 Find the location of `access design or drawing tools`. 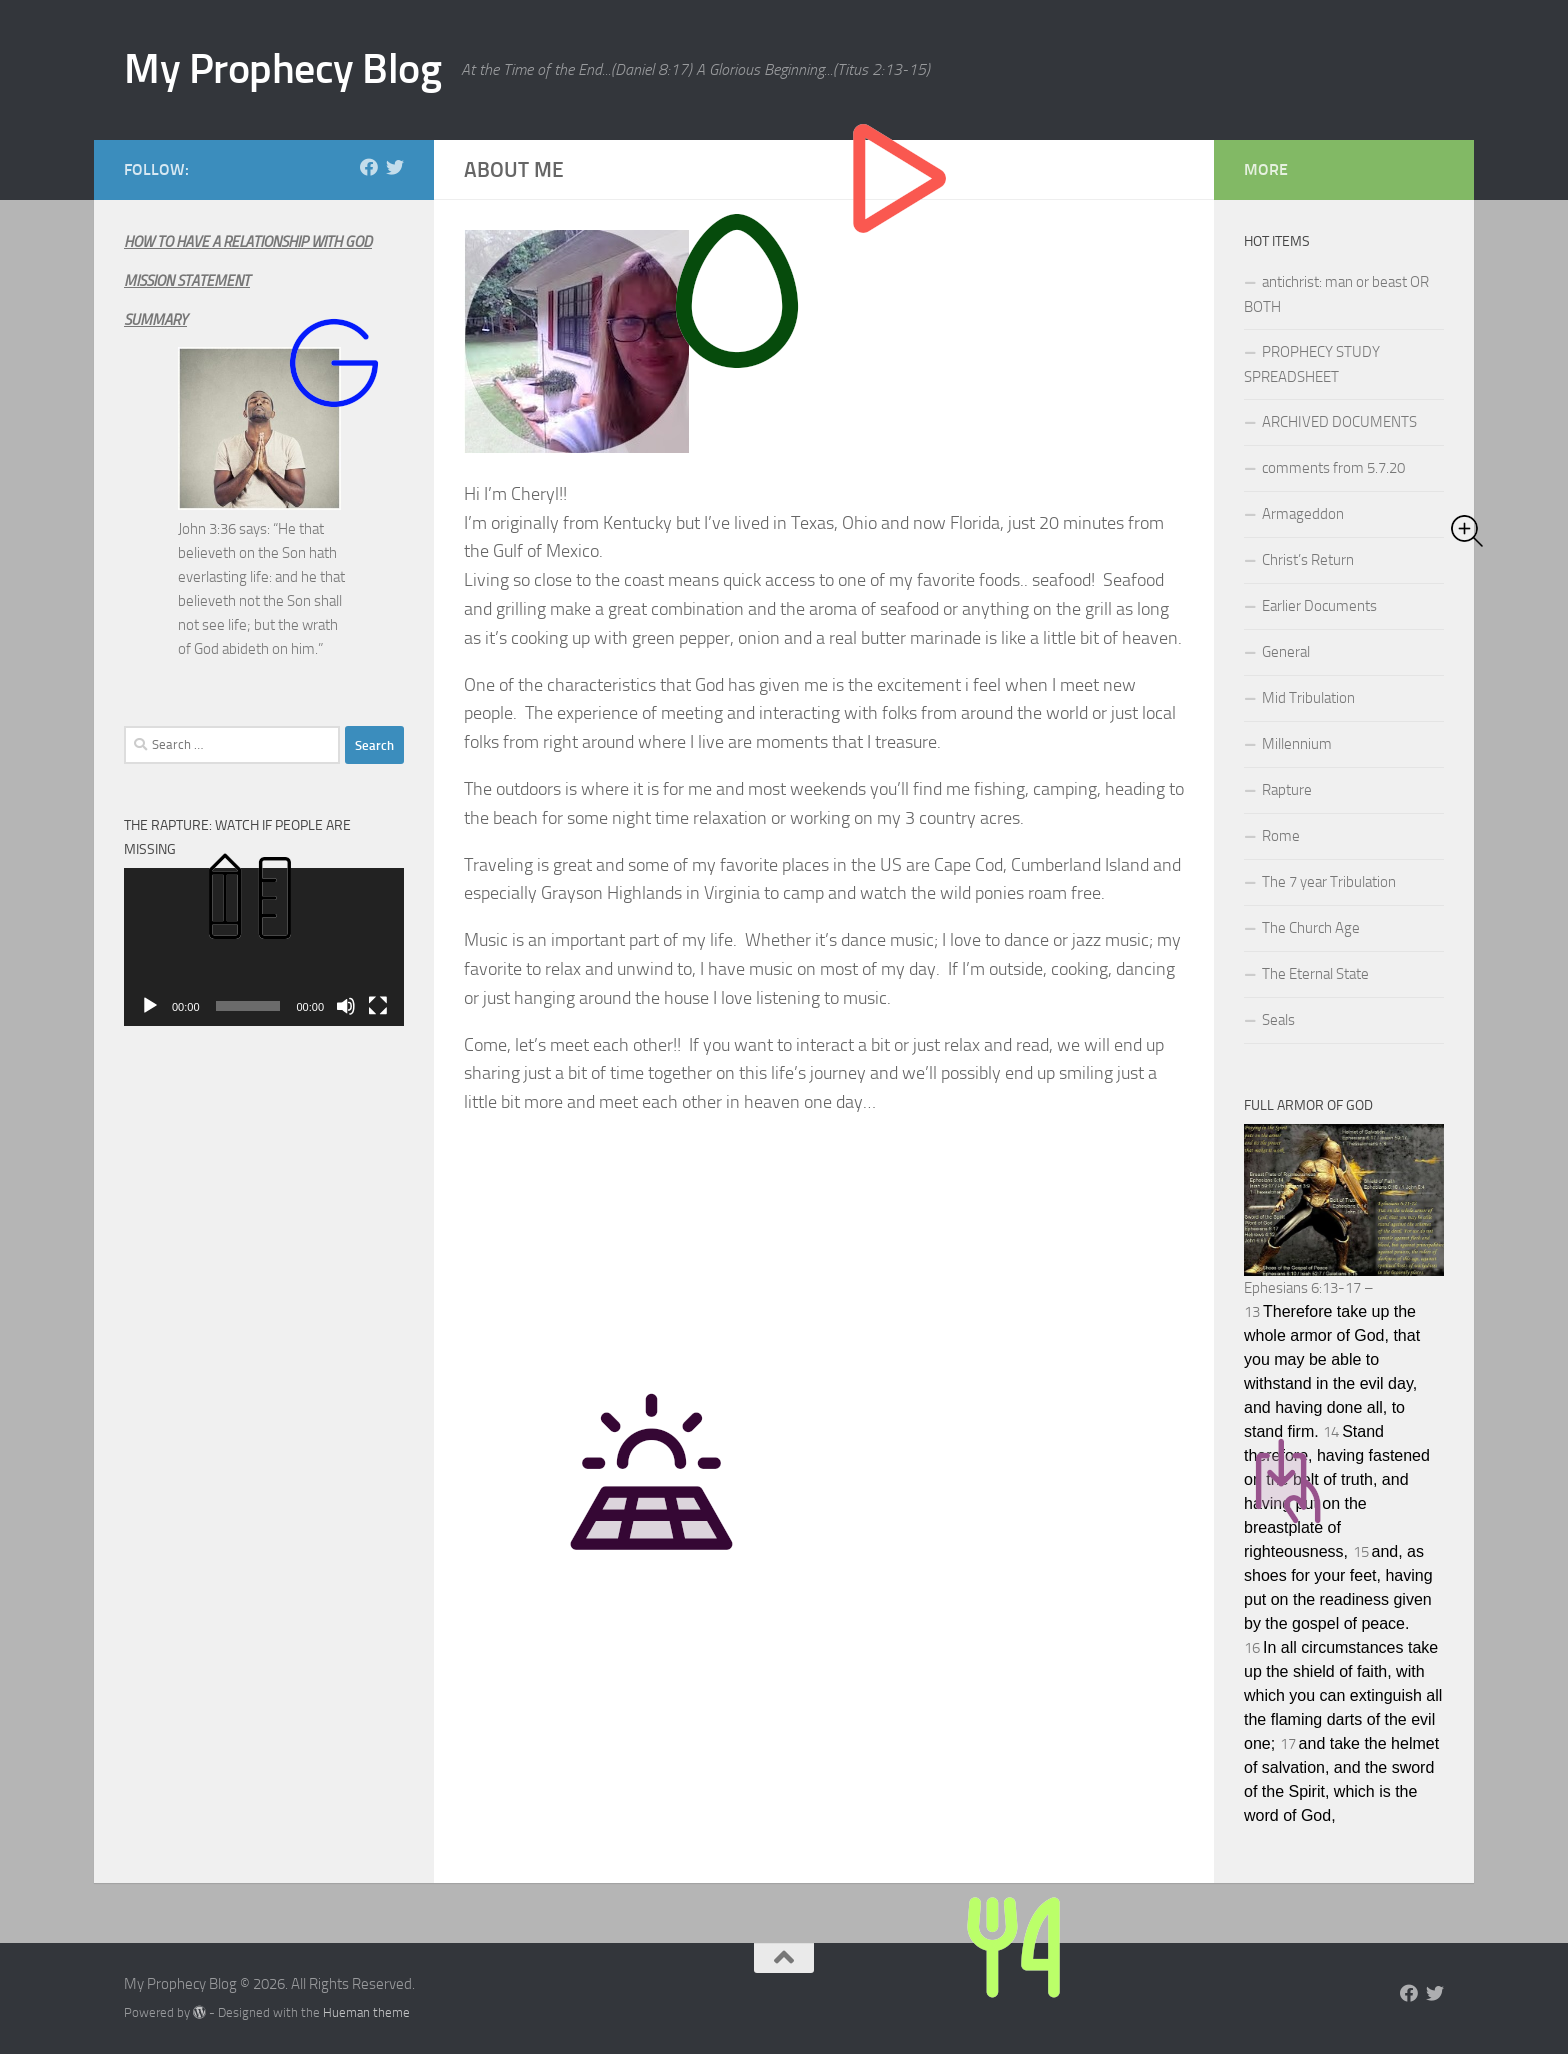

access design or drawing tools is located at coordinates (250, 898).